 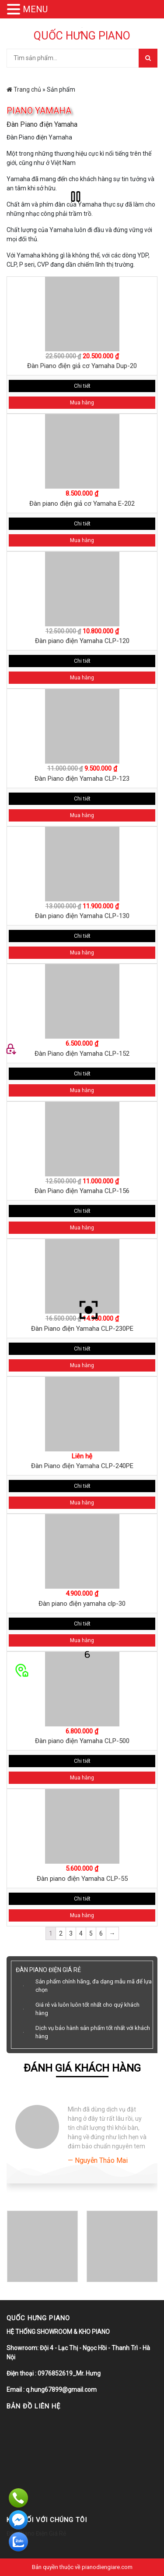 I want to click on center focus on the current subject, so click(x=88, y=1310).